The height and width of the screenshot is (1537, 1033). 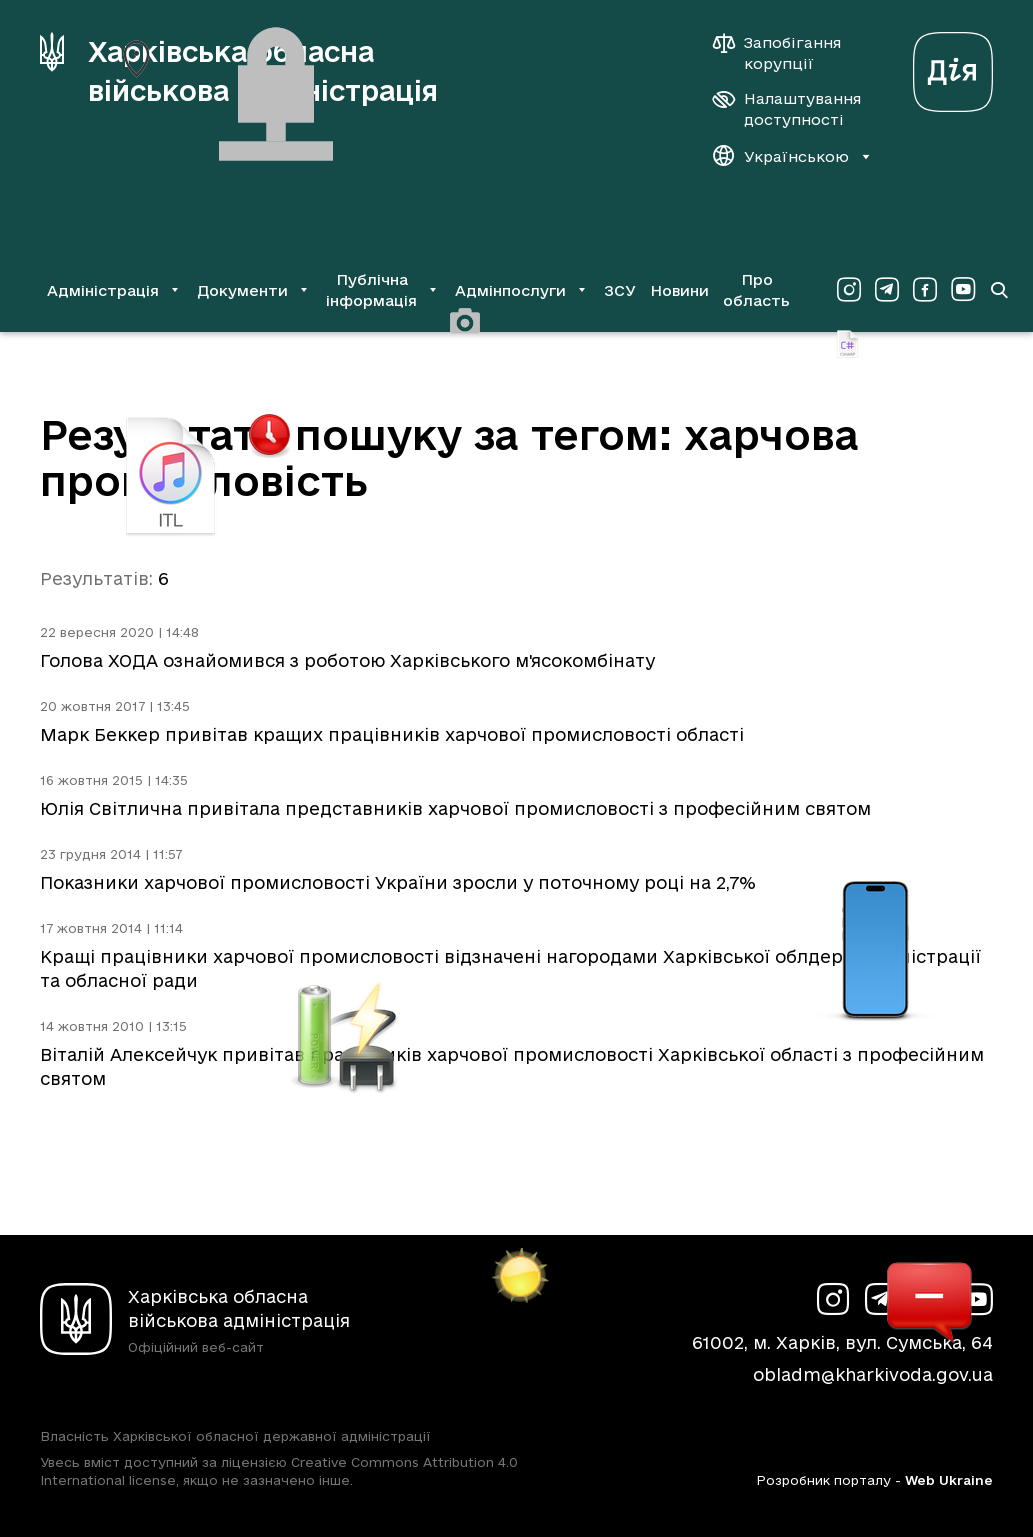 I want to click on open camera to take a photo, so click(x=465, y=321).